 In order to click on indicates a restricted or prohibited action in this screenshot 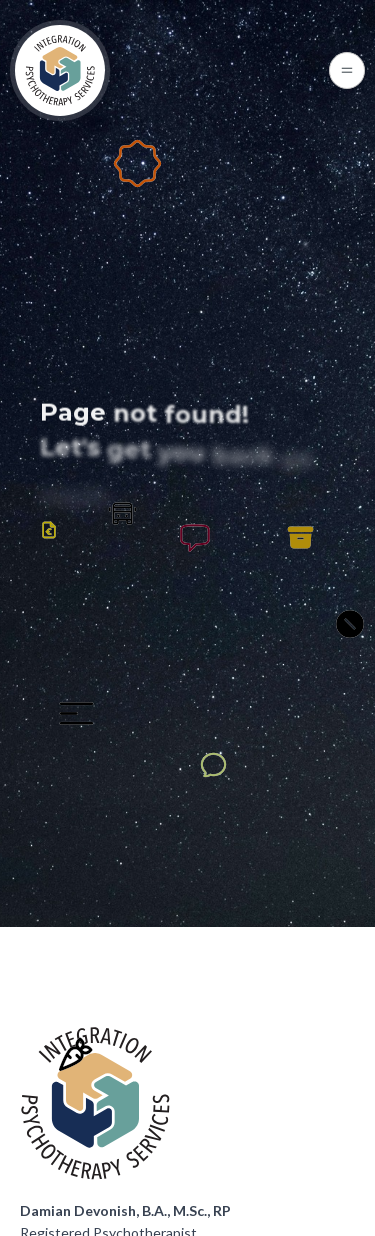, I will do `click(350, 624)`.